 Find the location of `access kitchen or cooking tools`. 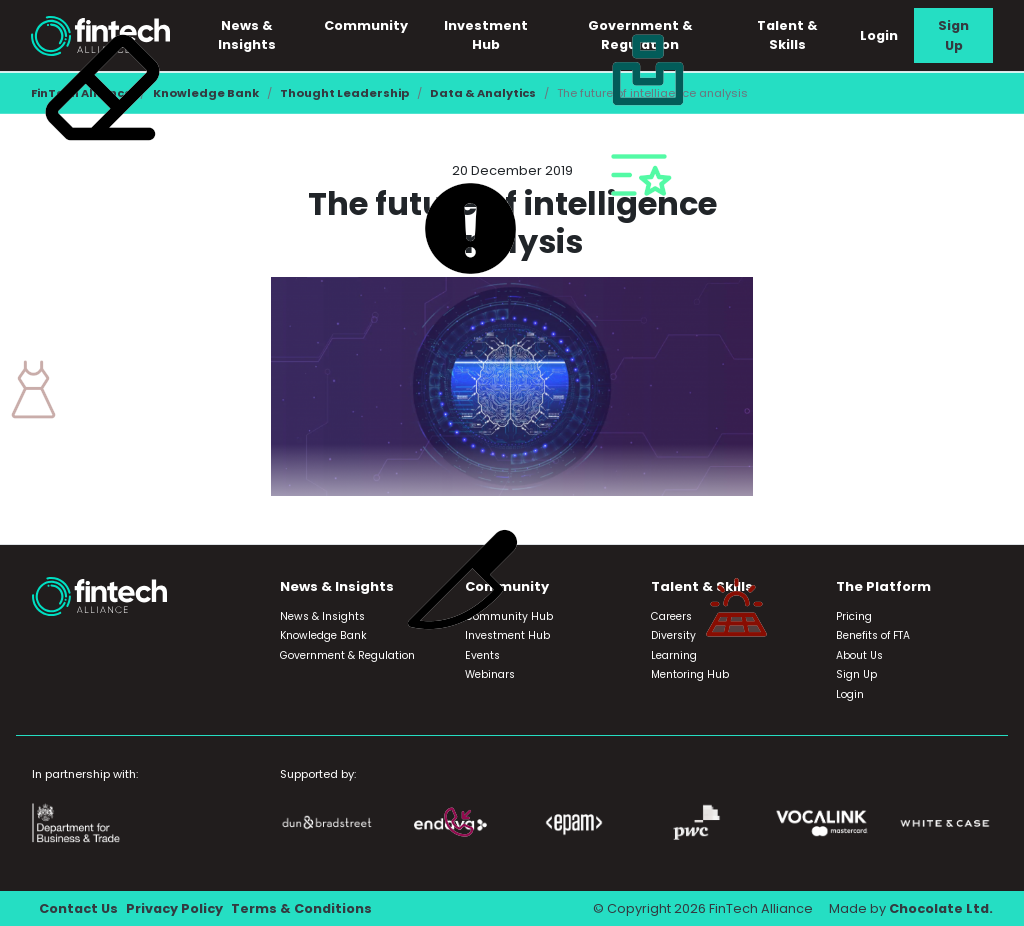

access kitchen or cooking tools is located at coordinates (463, 581).